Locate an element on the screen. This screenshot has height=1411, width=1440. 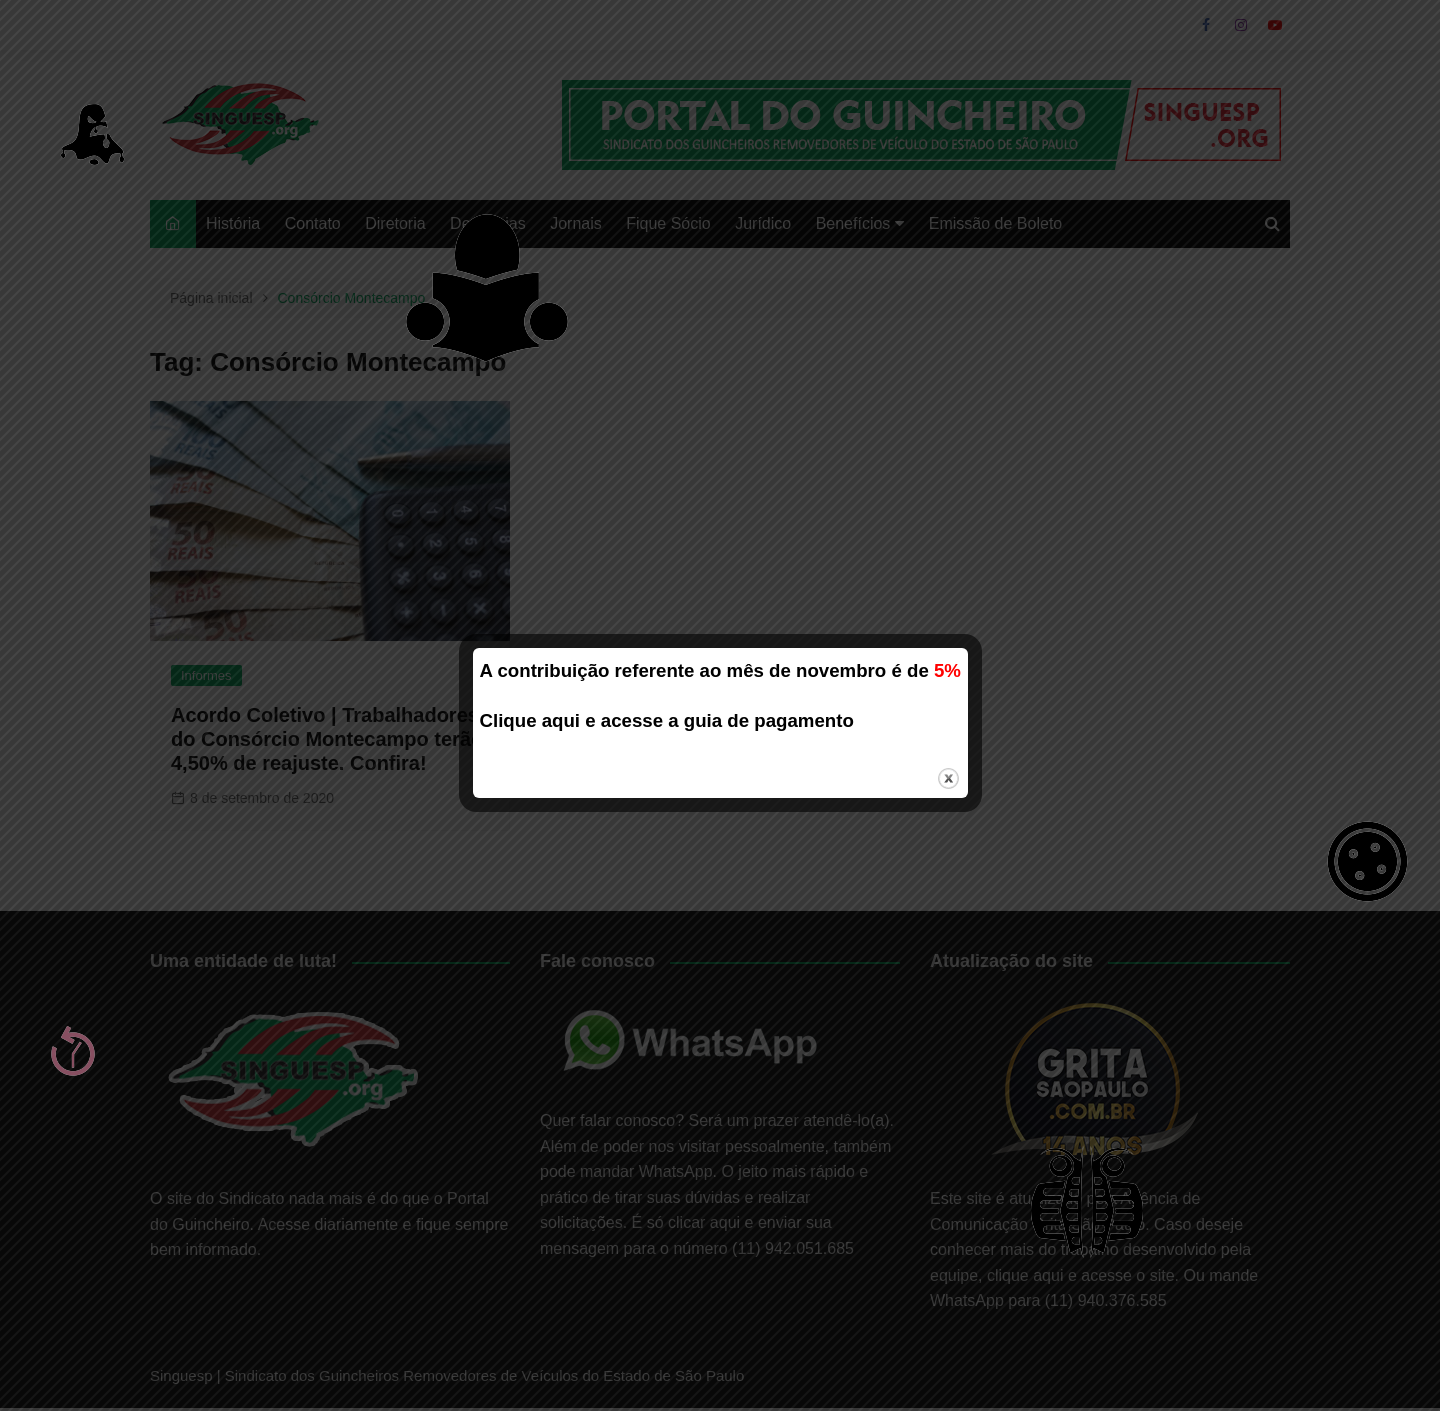
slime enemy or creature in a game interface is located at coordinates (92, 134).